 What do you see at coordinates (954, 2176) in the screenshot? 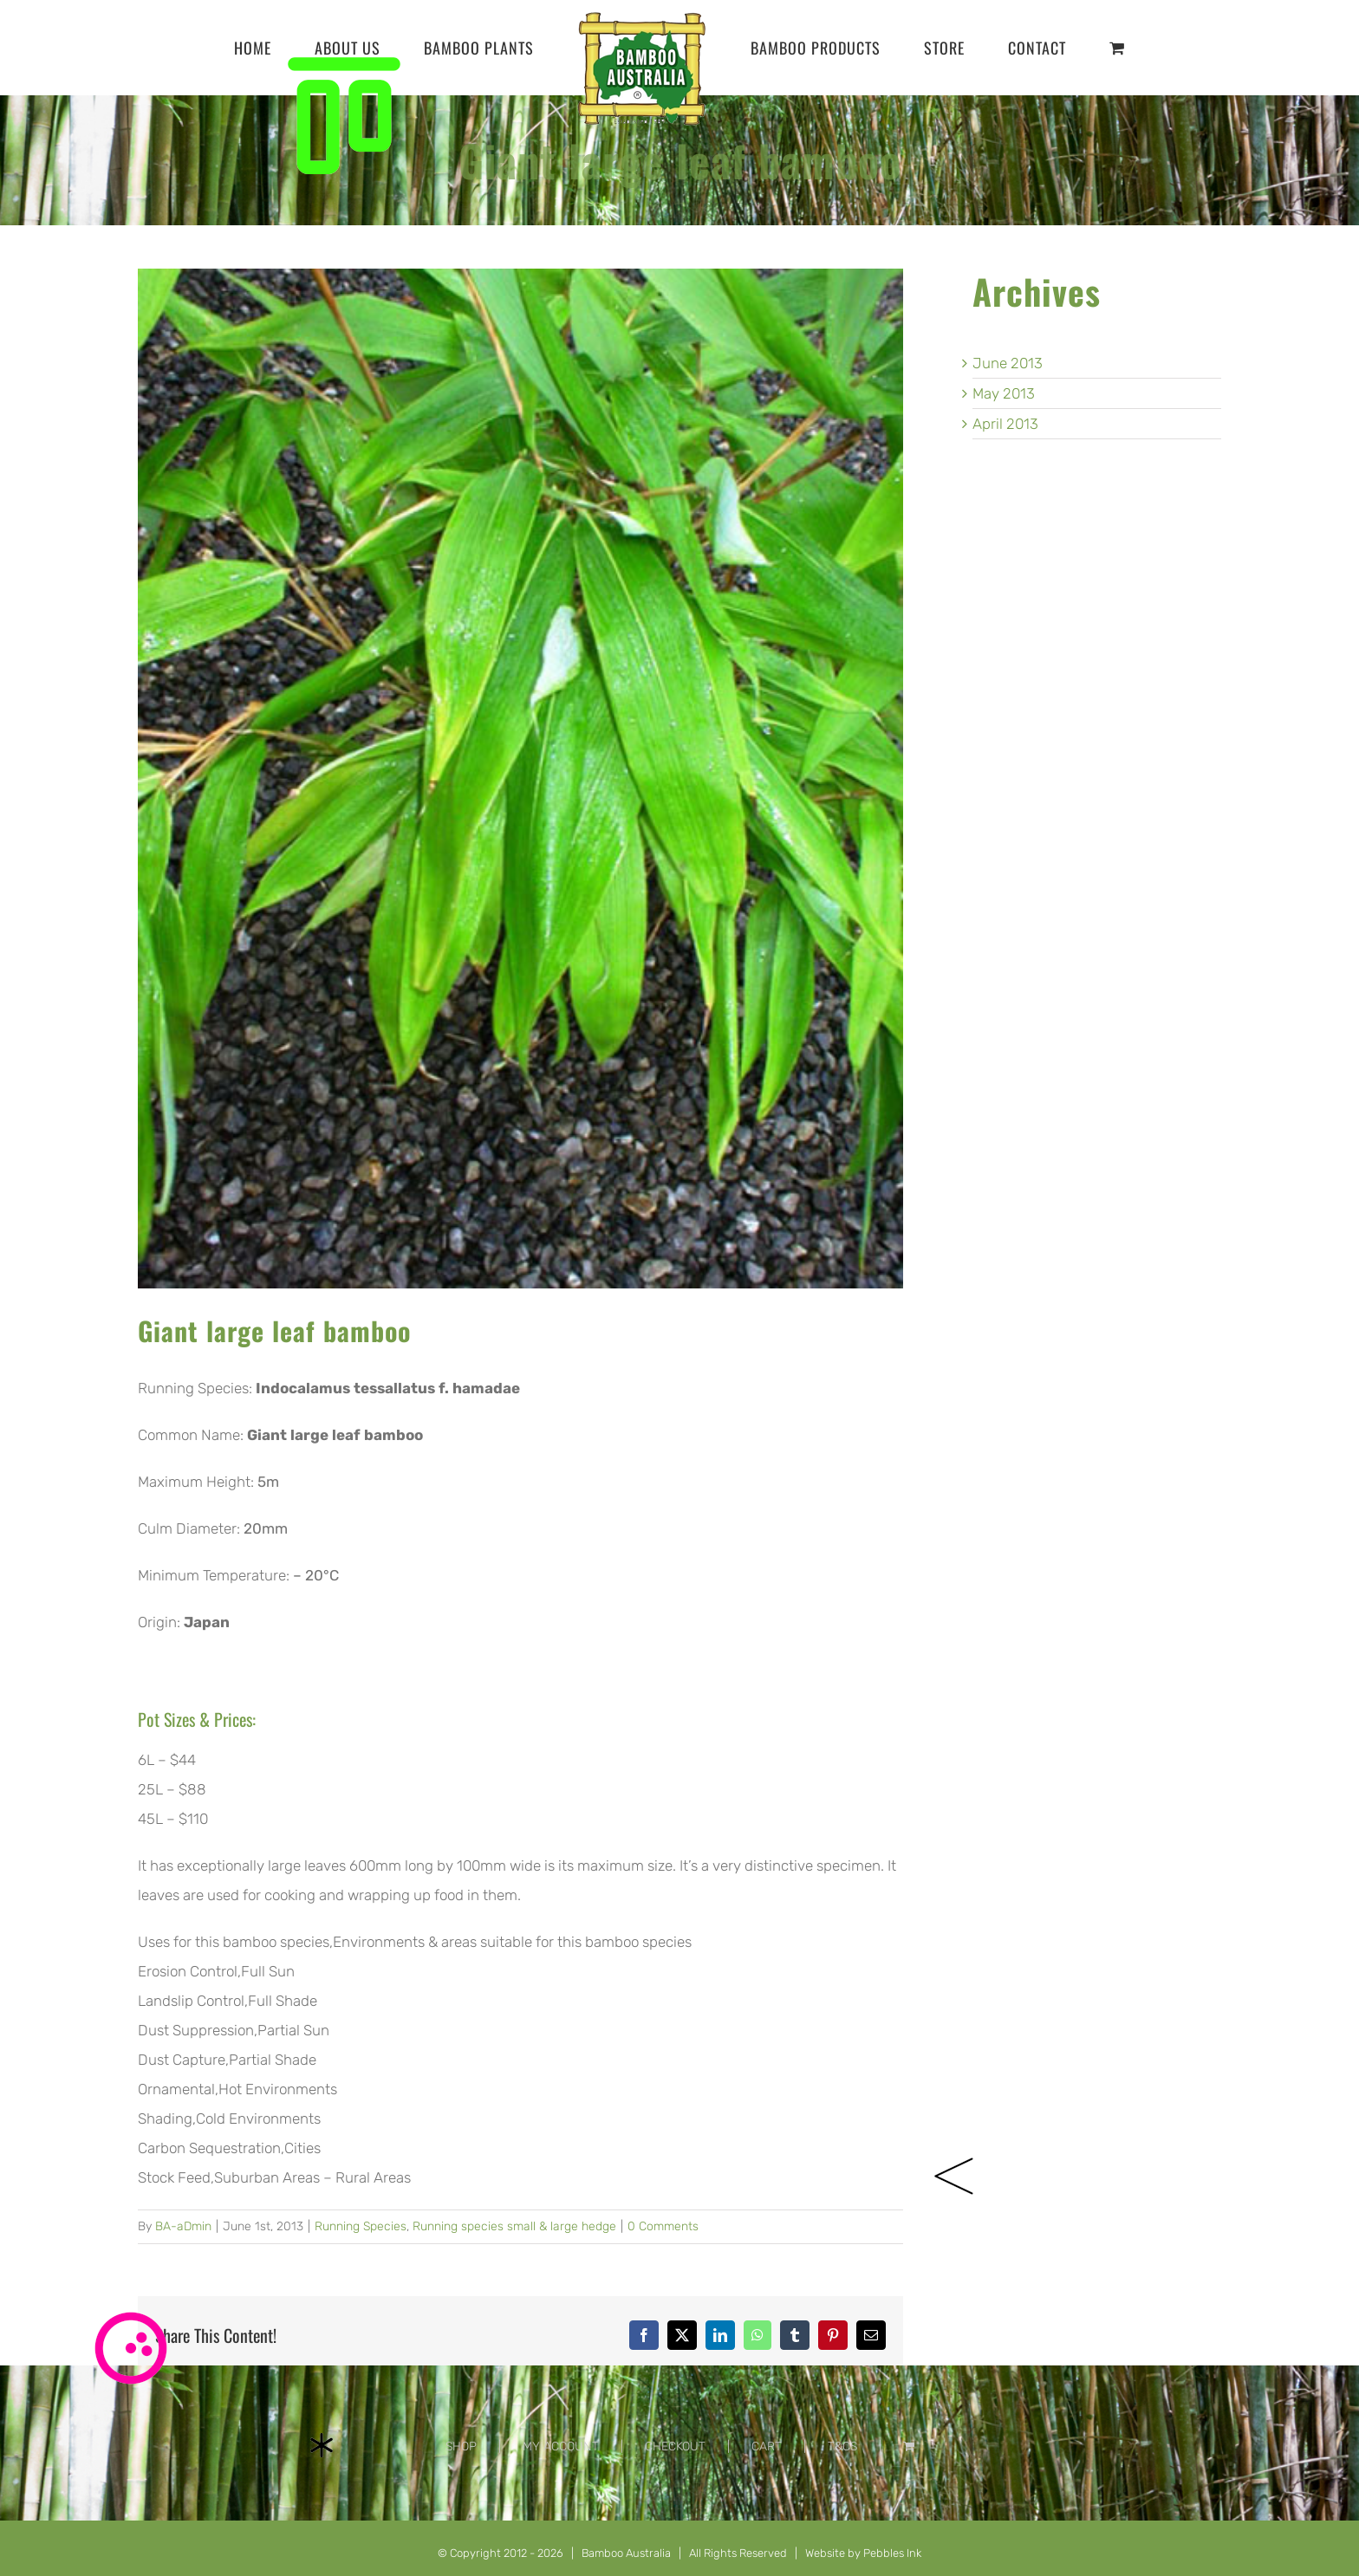
I see `go back to the previous screen` at bounding box center [954, 2176].